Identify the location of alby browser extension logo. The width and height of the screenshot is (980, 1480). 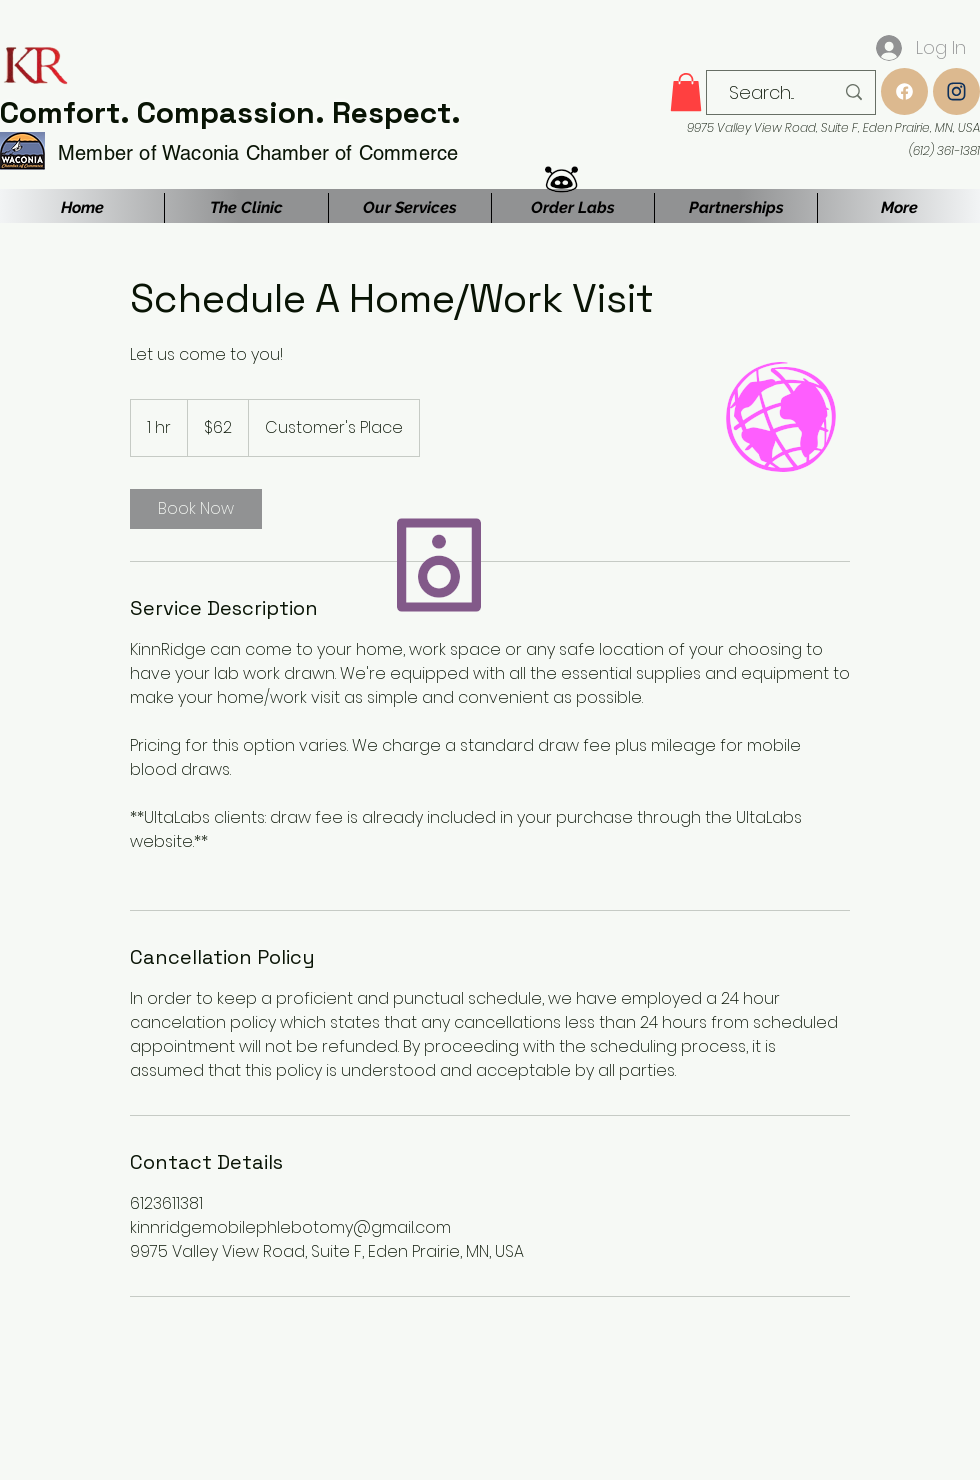
(561, 179).